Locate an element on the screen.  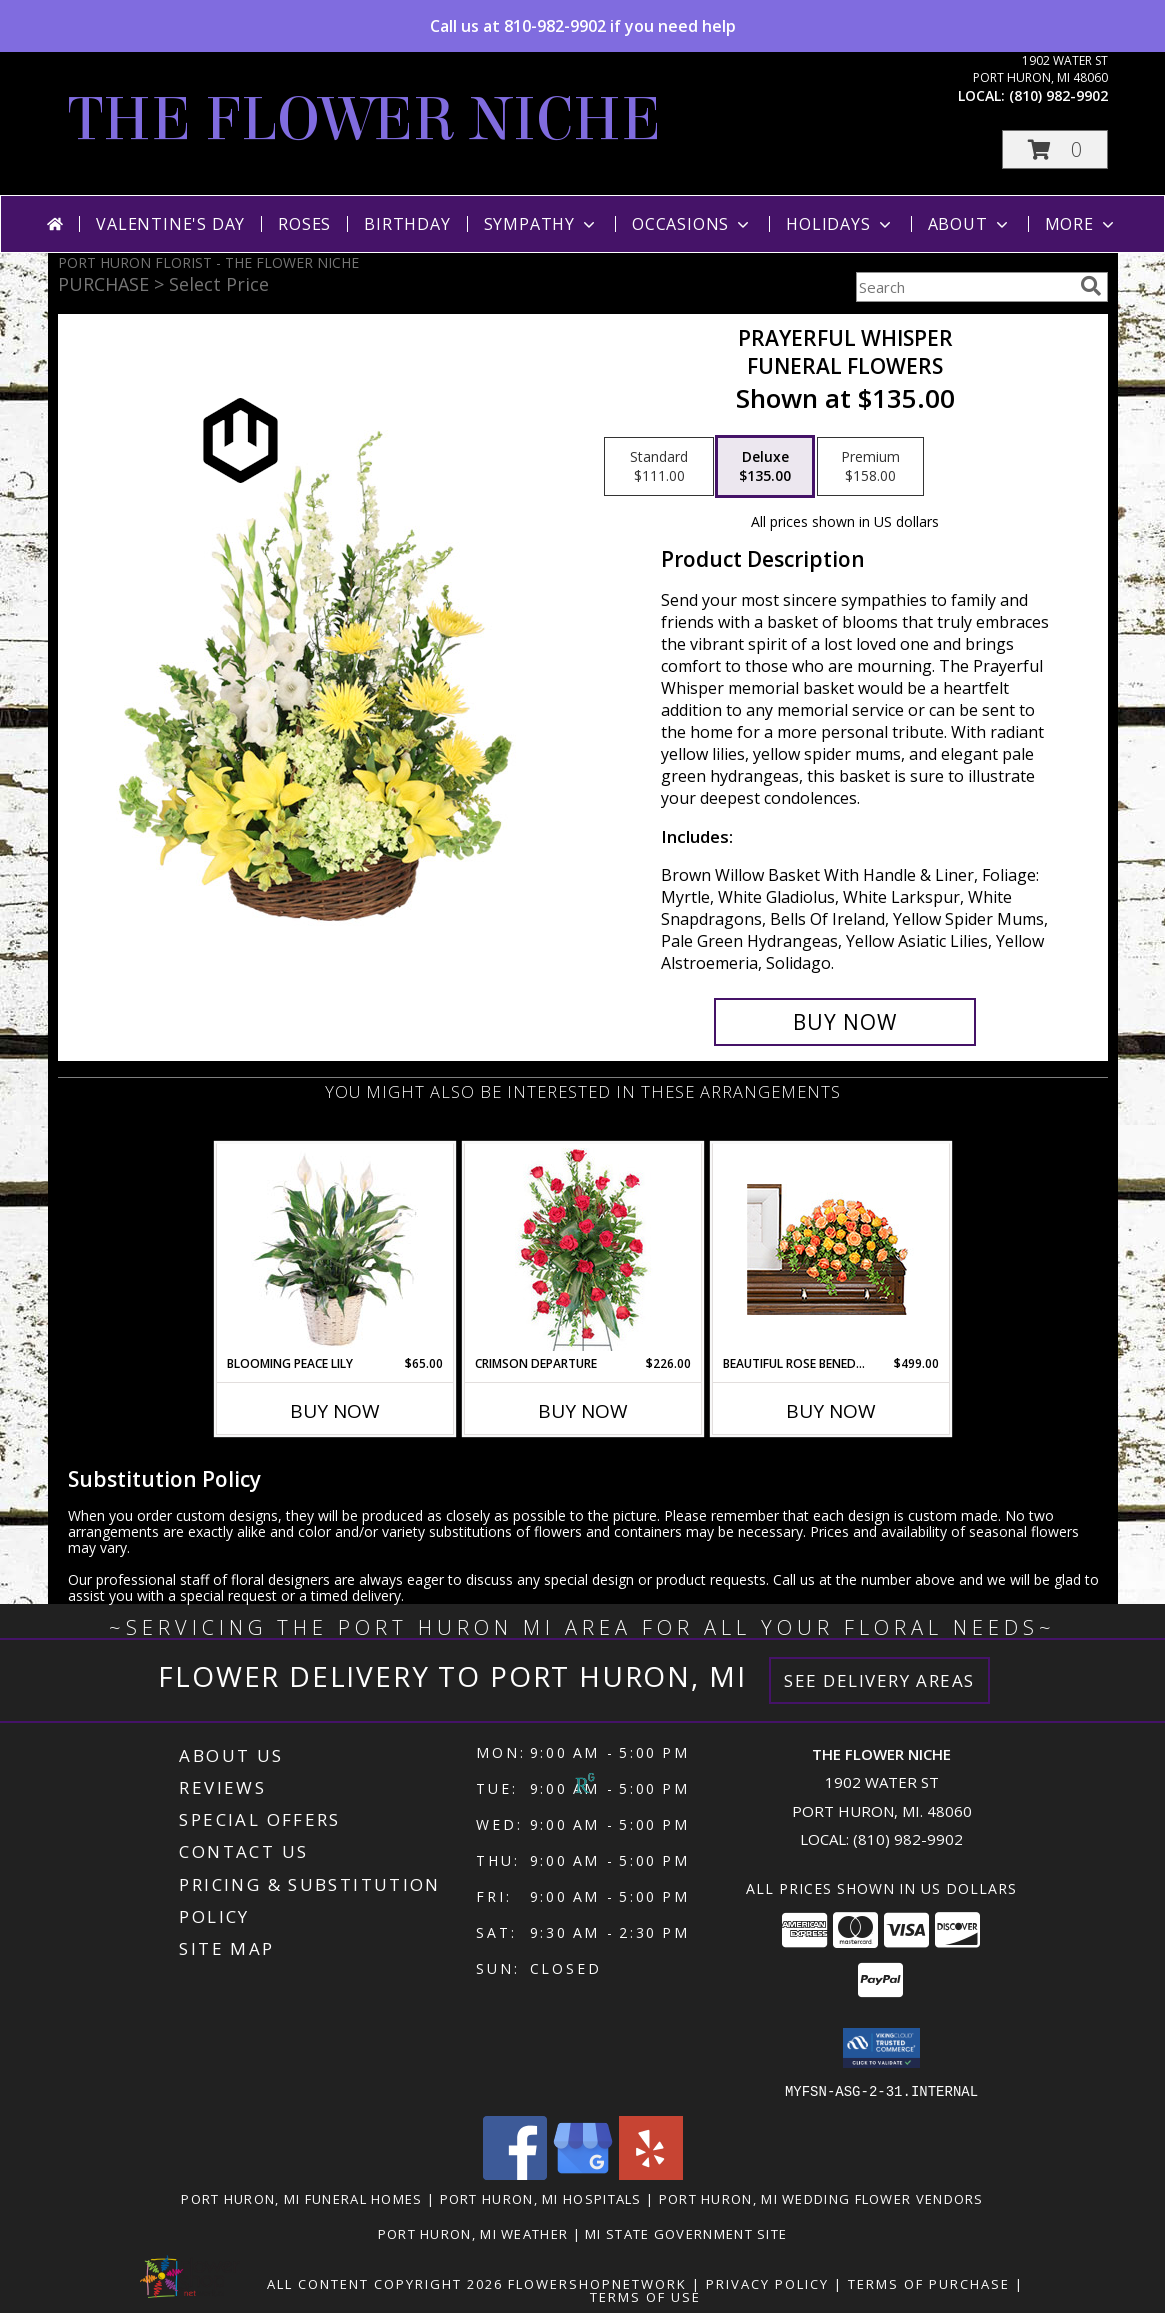
visit ResearchGate profile or website is located at coordinates (585, 1783).